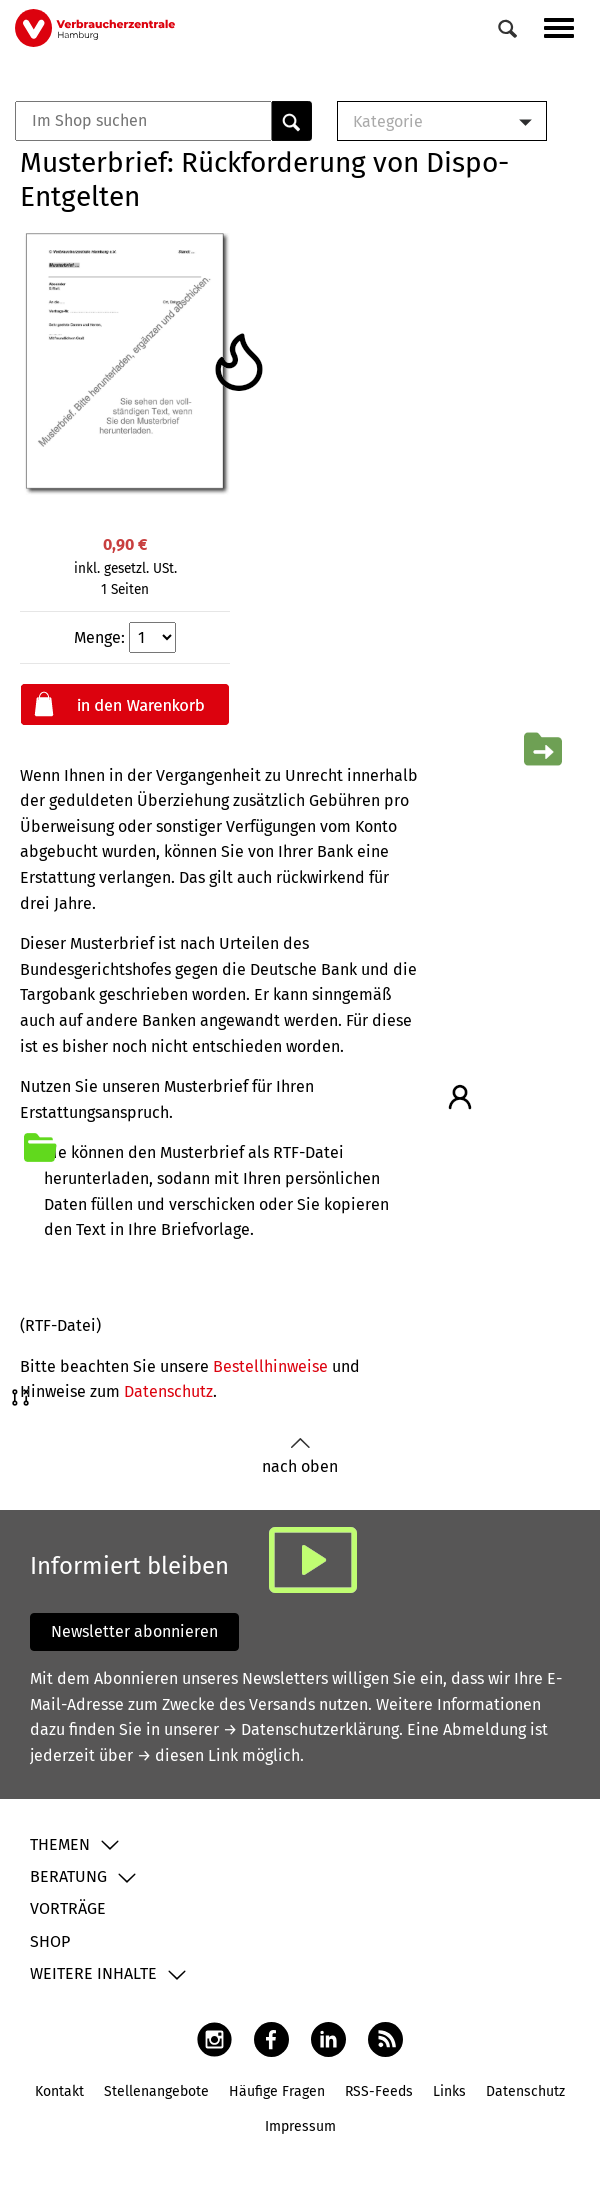 Image resolution: width=600 pixels, height=2200 pixels. What do you see at coordinates (543, 749) in the screenshot?
I see `access a linked submodule or external repository` at bounding box center [543, 749].